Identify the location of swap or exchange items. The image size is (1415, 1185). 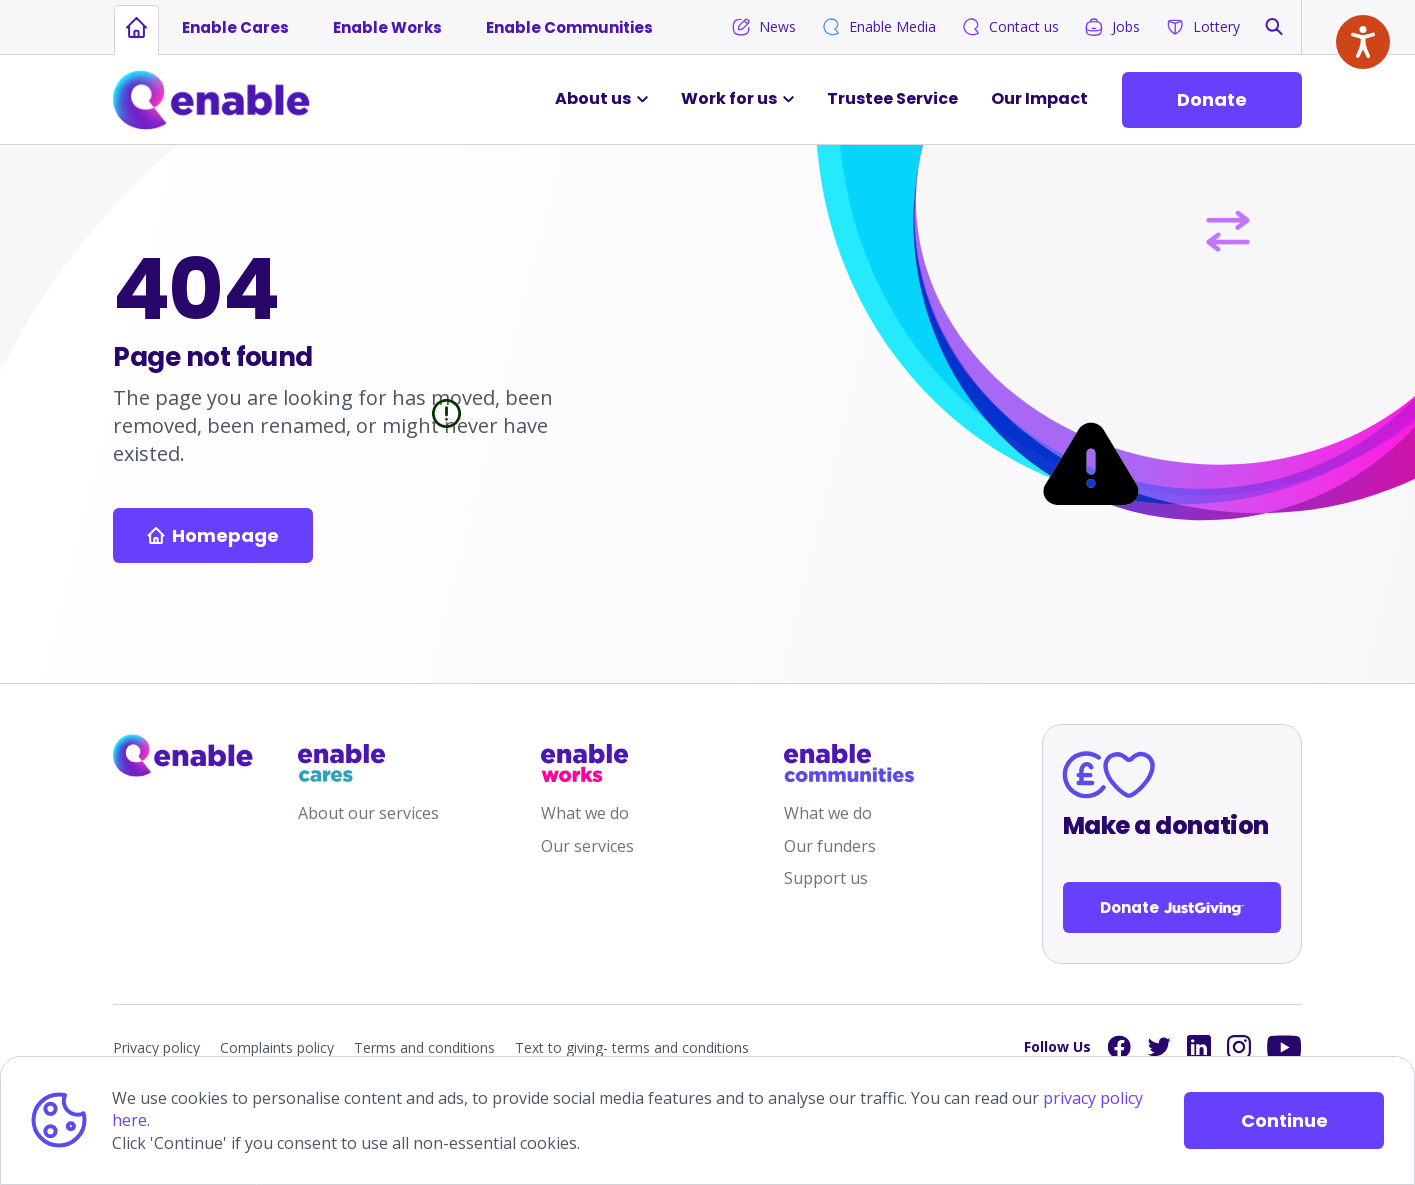
(1228, 230).